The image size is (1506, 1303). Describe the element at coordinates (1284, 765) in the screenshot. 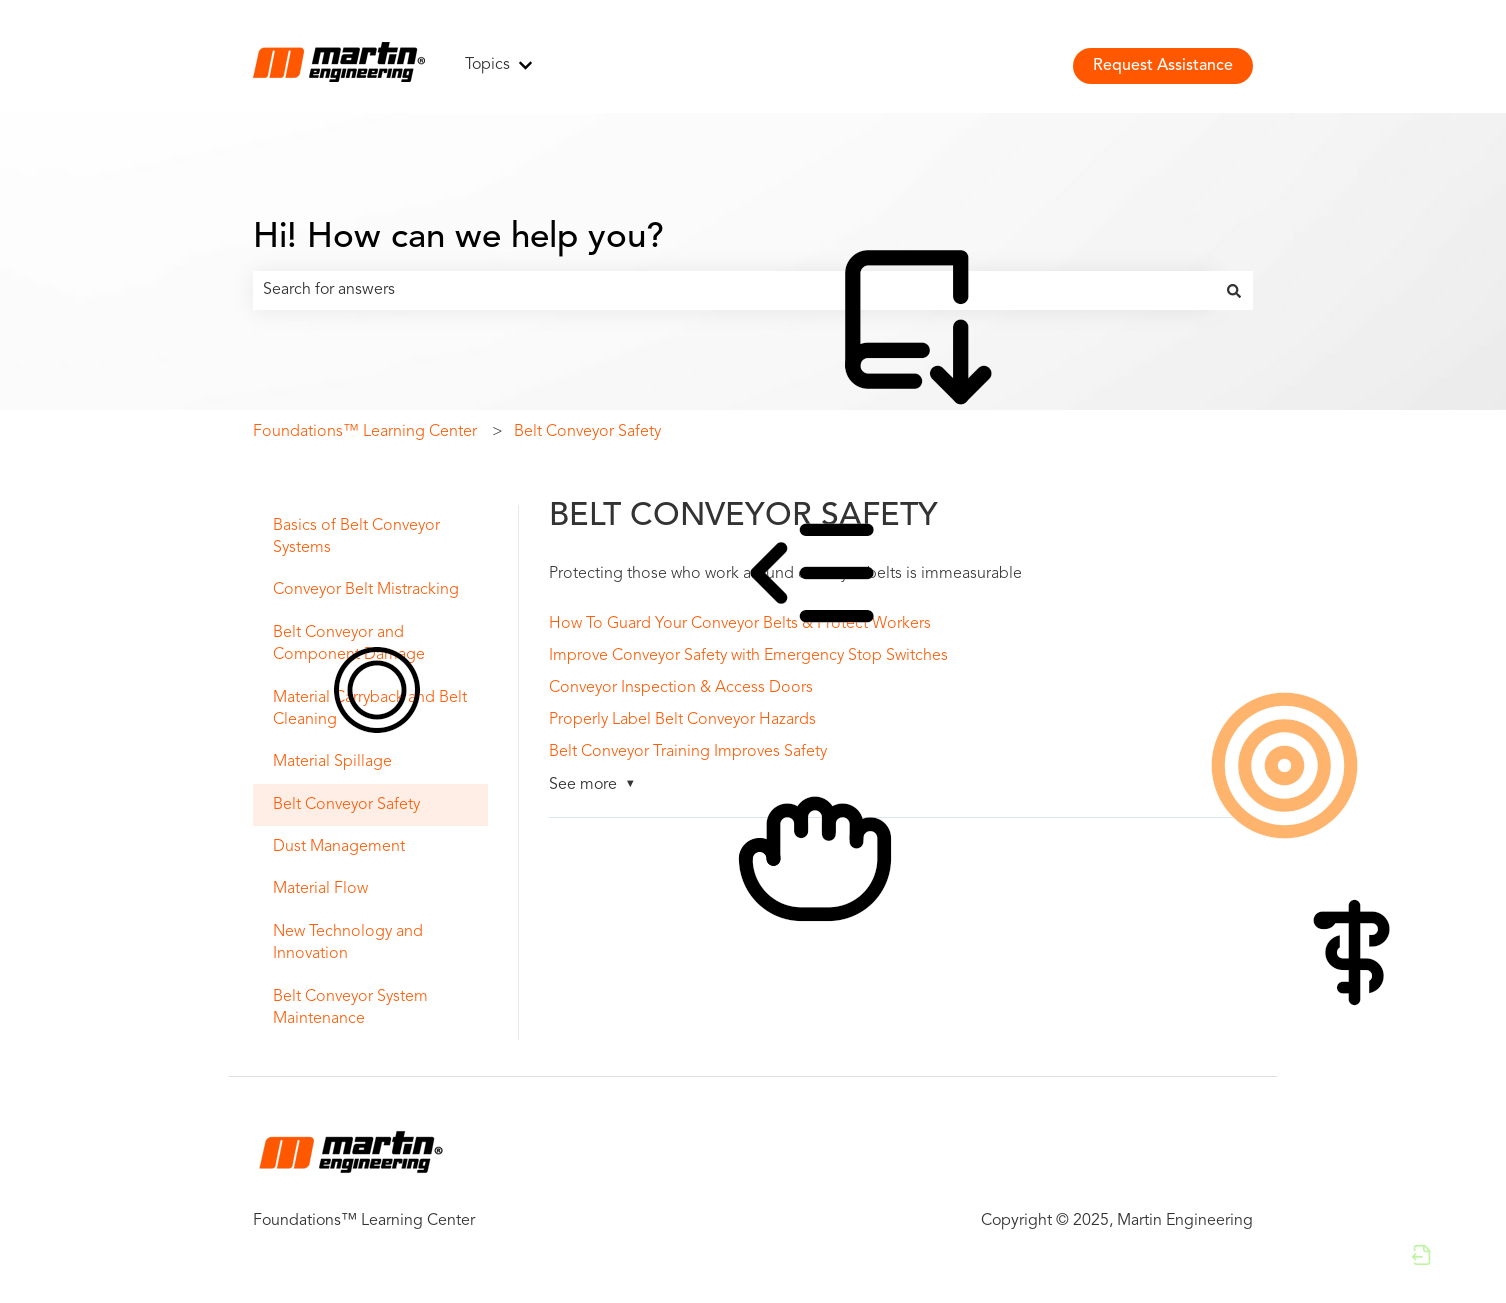

I see `set a goal or target` at that location.